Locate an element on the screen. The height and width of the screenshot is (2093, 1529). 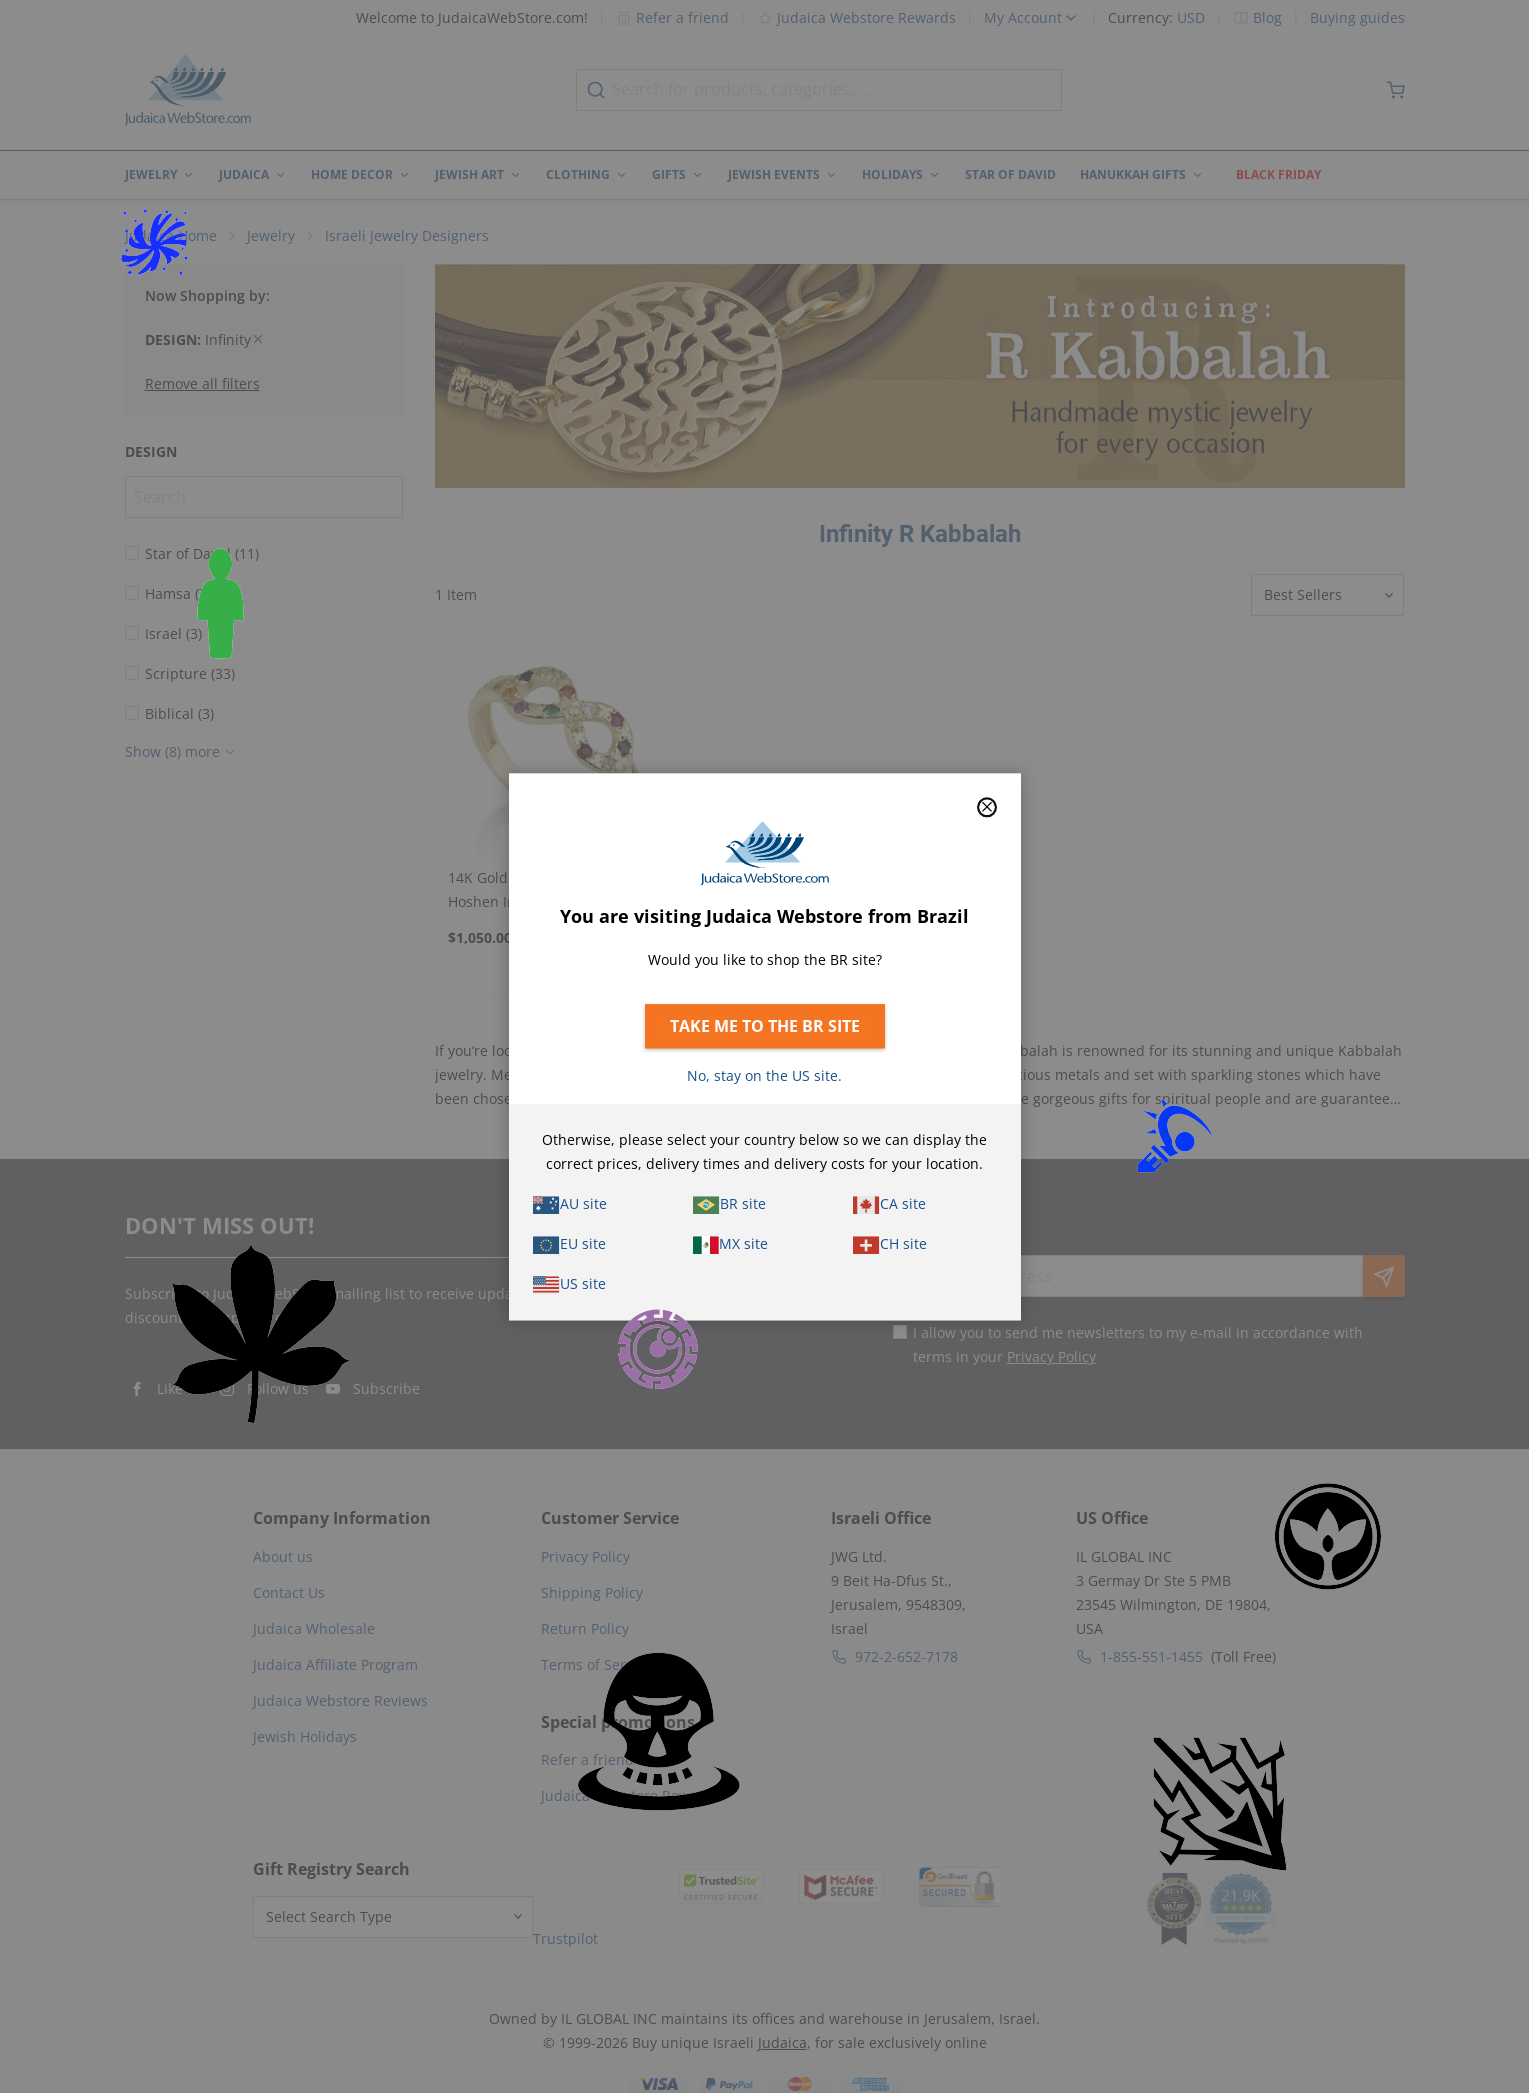
nature or plant category indicator is located at coordinates (261, 1333).